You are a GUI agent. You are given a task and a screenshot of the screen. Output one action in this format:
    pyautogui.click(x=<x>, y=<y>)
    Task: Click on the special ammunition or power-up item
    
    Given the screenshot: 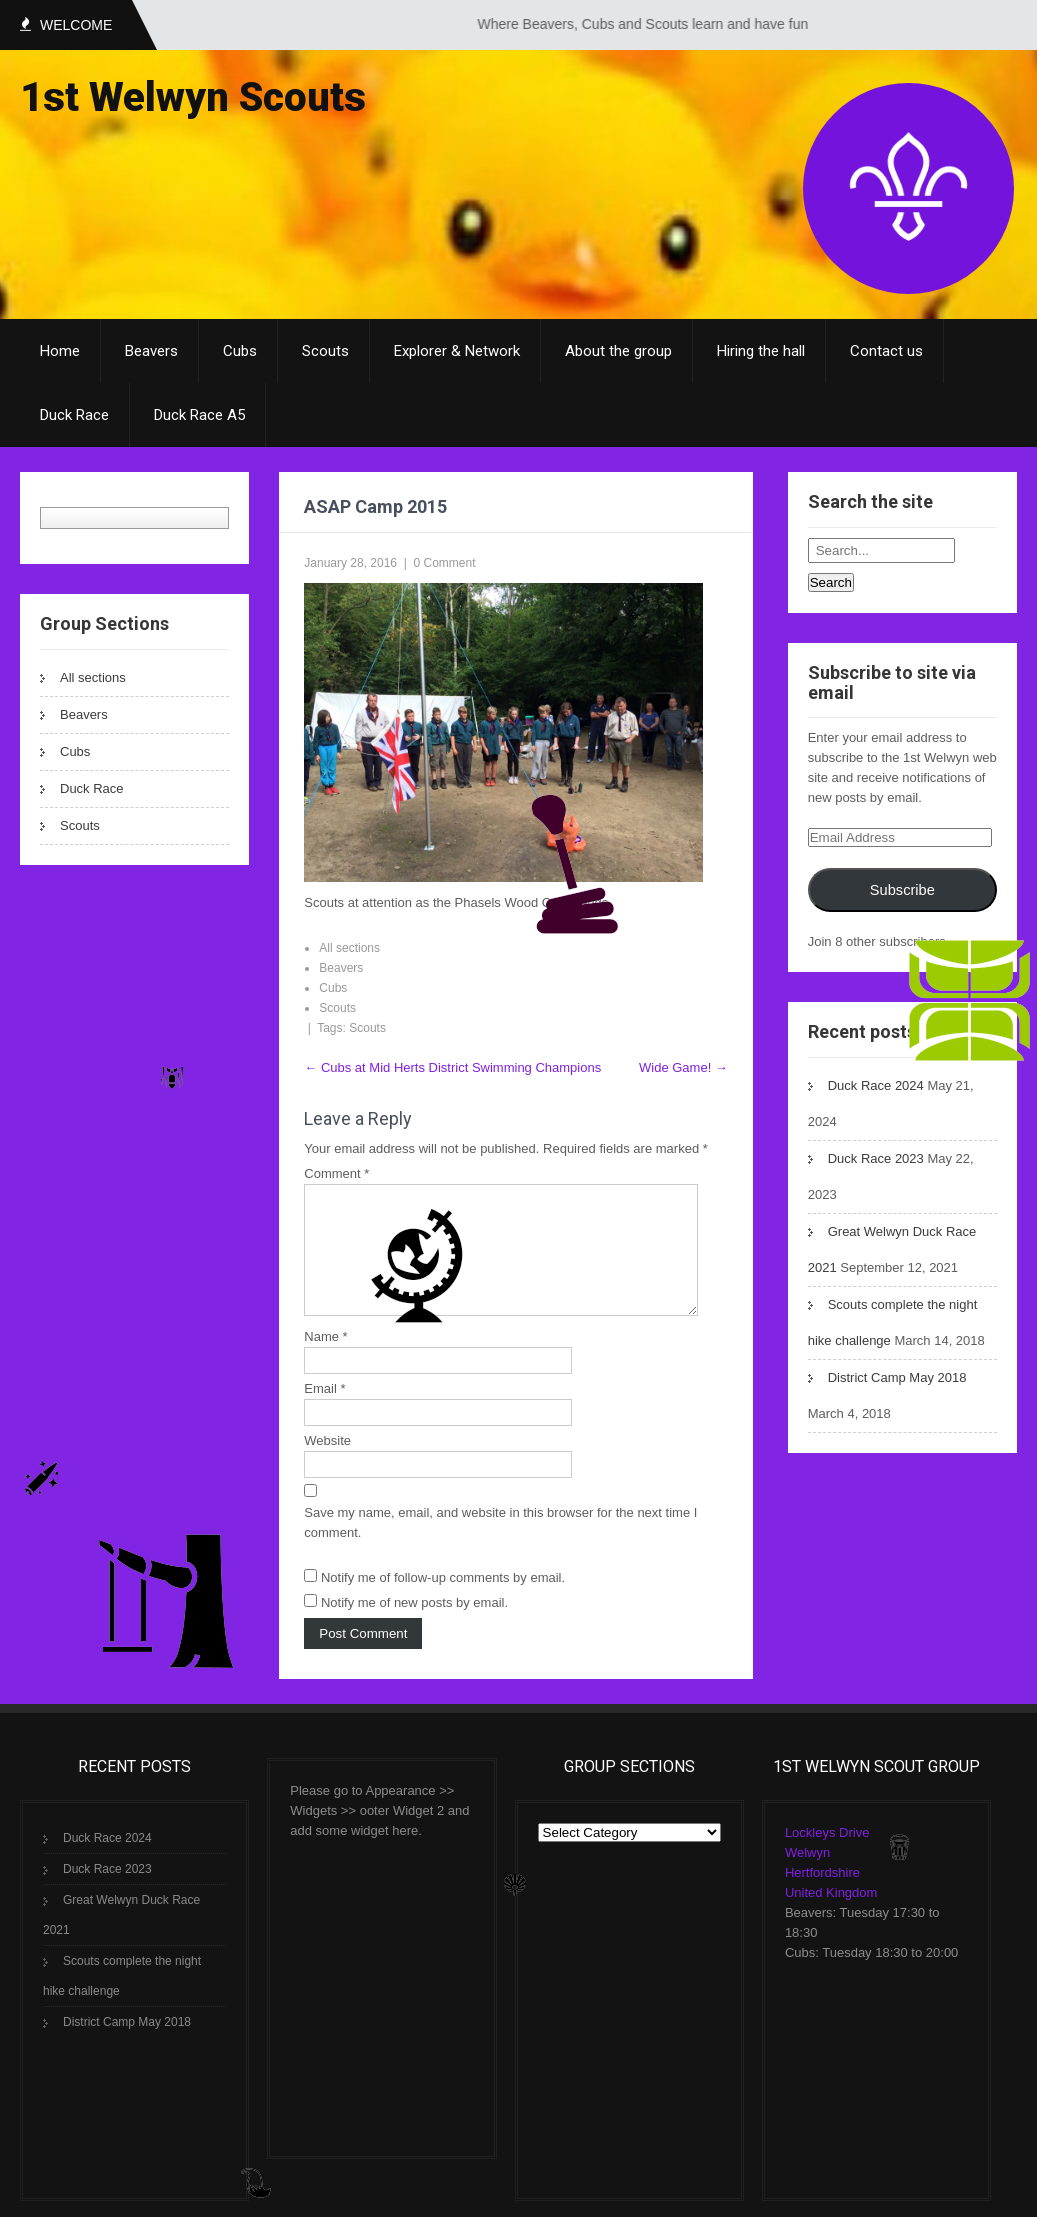 What is the action you would take?
    pyautogui.click(x=41, y=1478)
    